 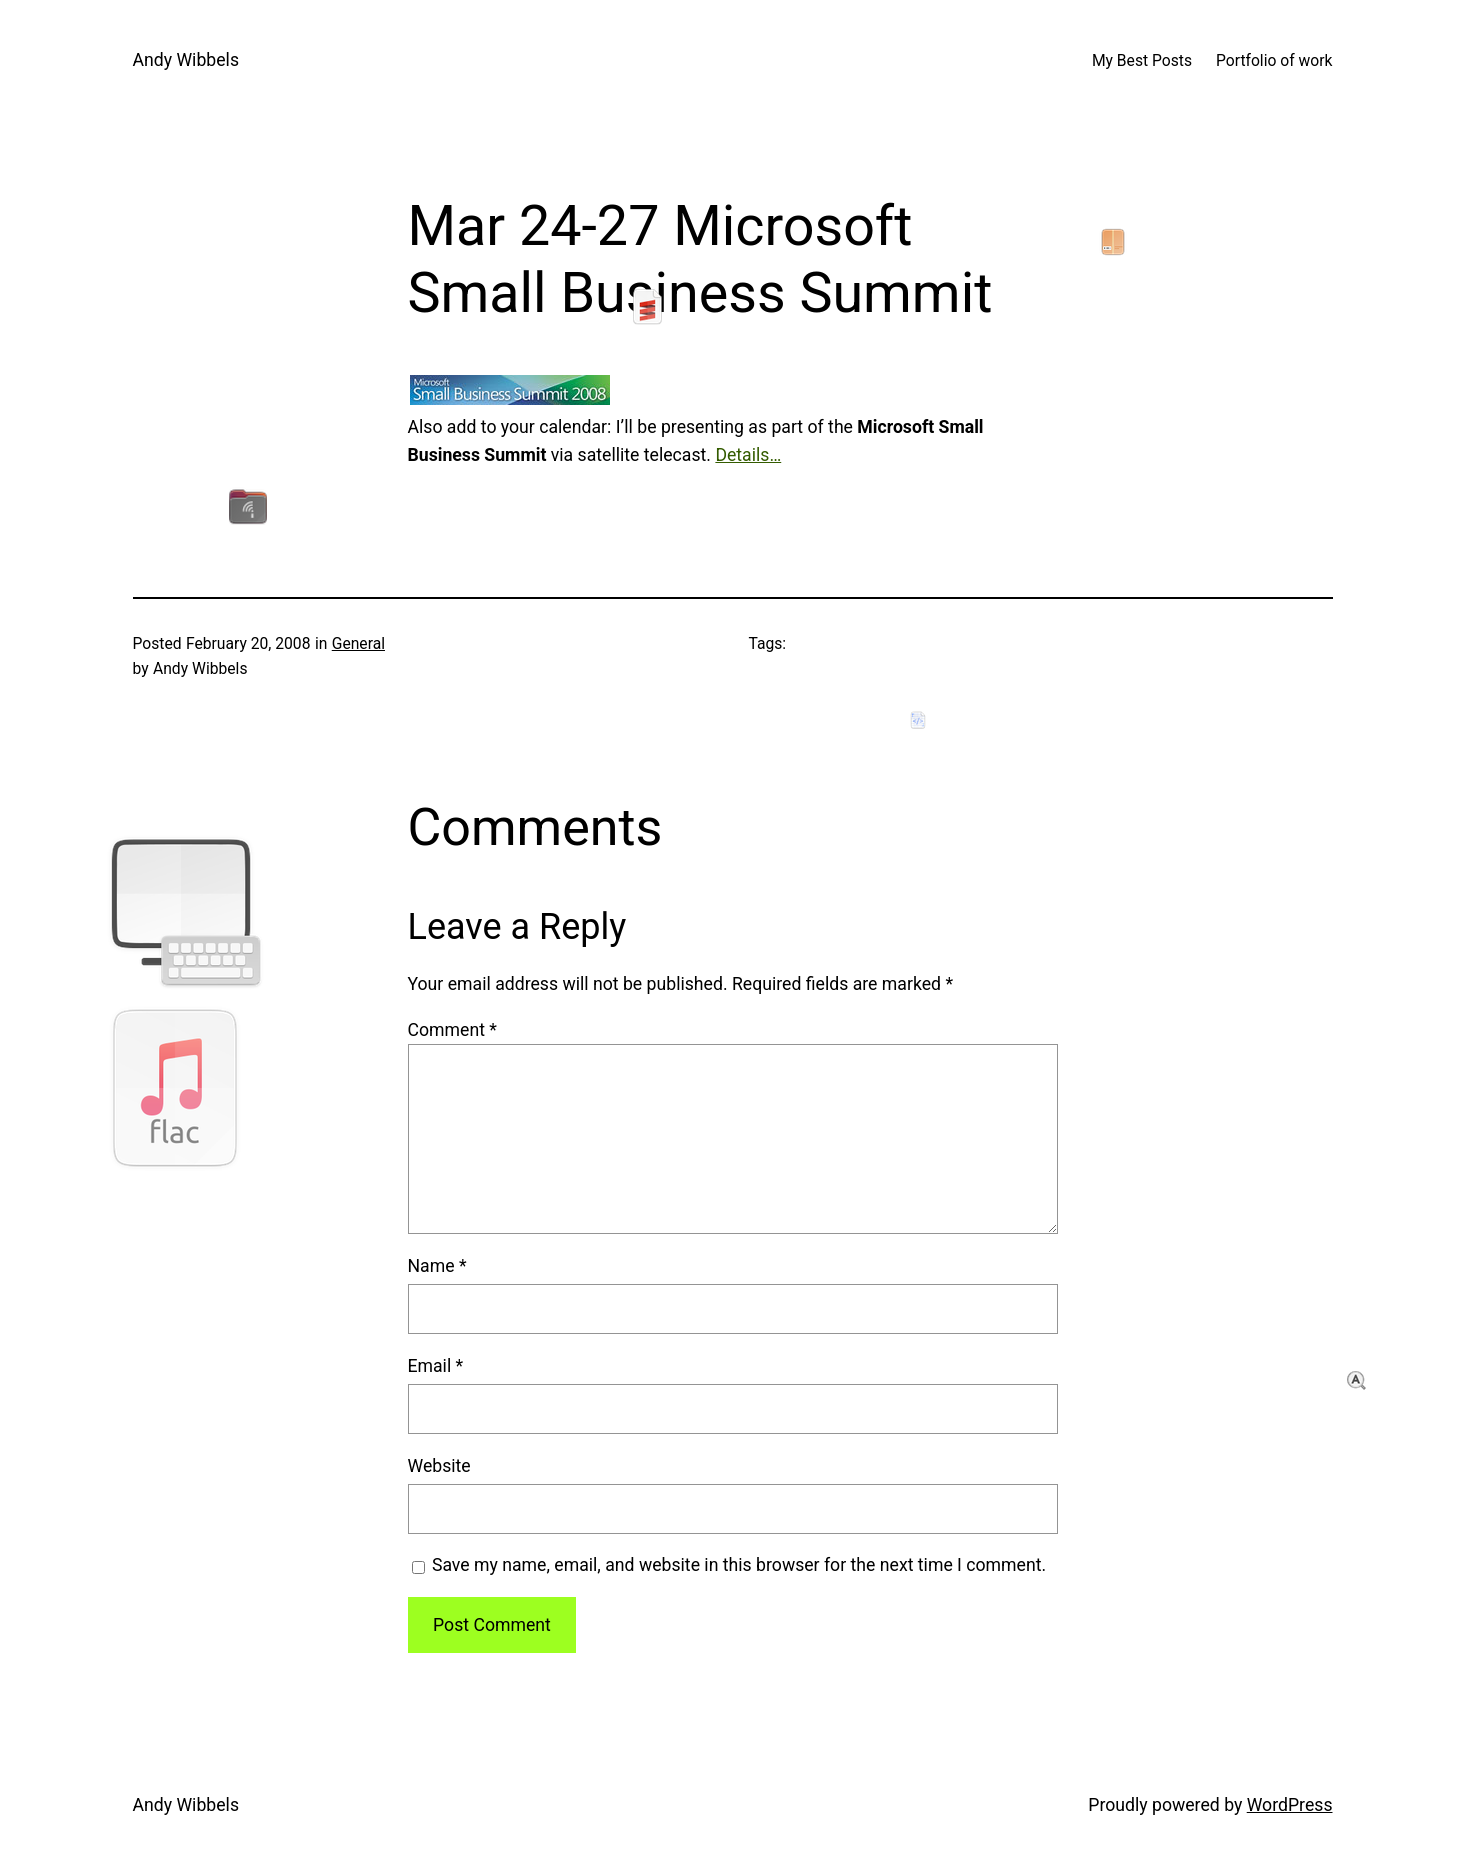 I want to click on a twig template file, so click(x=918, y=720).